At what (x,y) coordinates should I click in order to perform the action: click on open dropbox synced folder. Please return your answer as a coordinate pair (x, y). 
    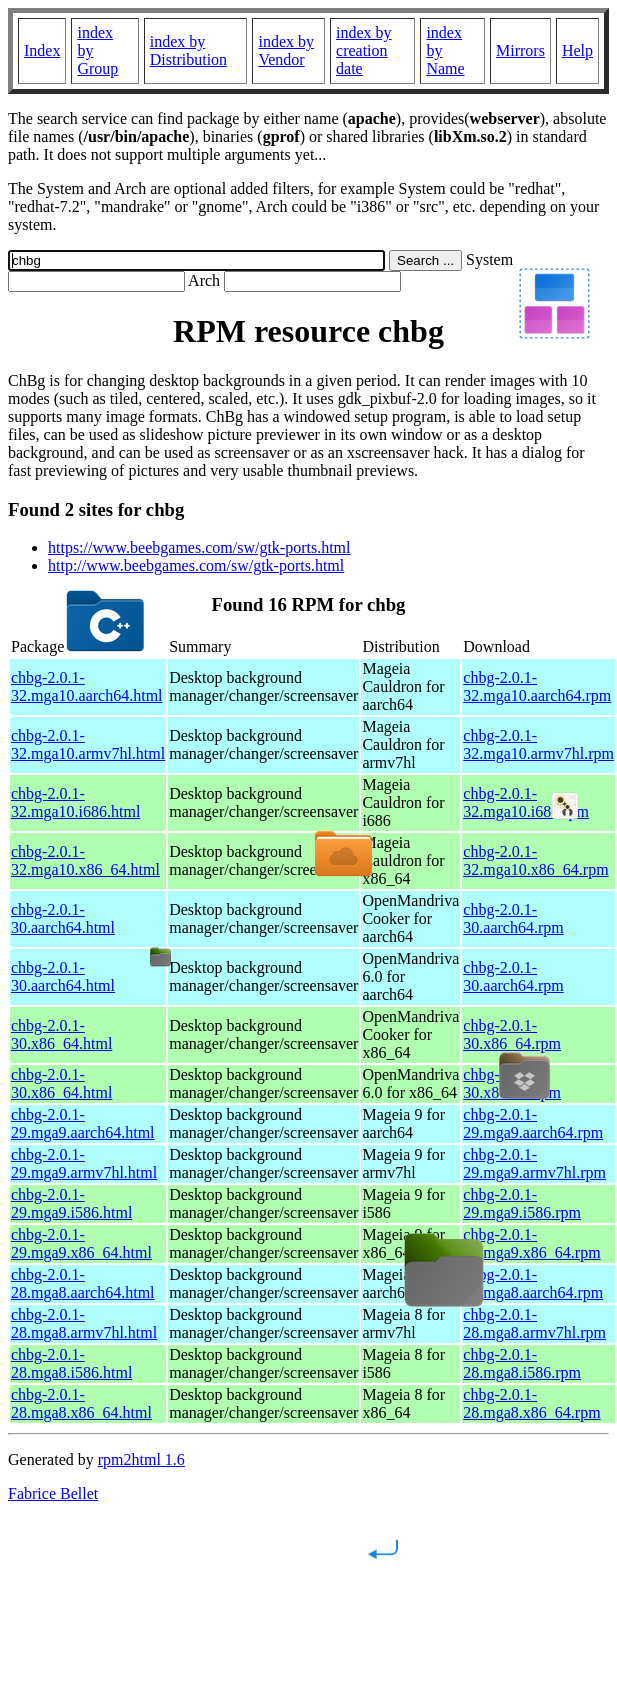
    Looking at the image, I should click on (524, 1075).